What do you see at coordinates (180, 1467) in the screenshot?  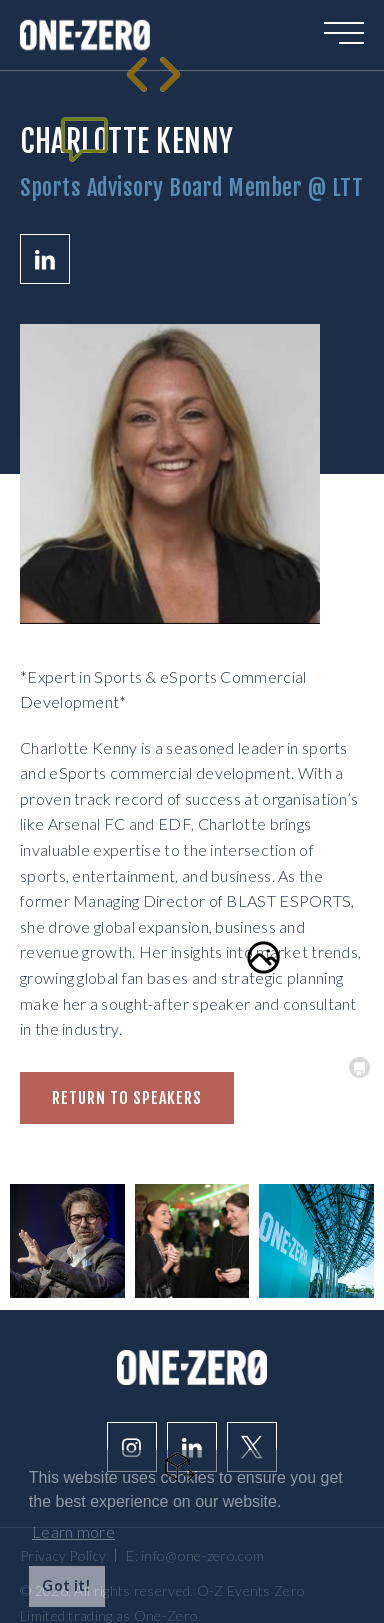 I see `view packages that depend on this project` at bounding box center [180, 1467].